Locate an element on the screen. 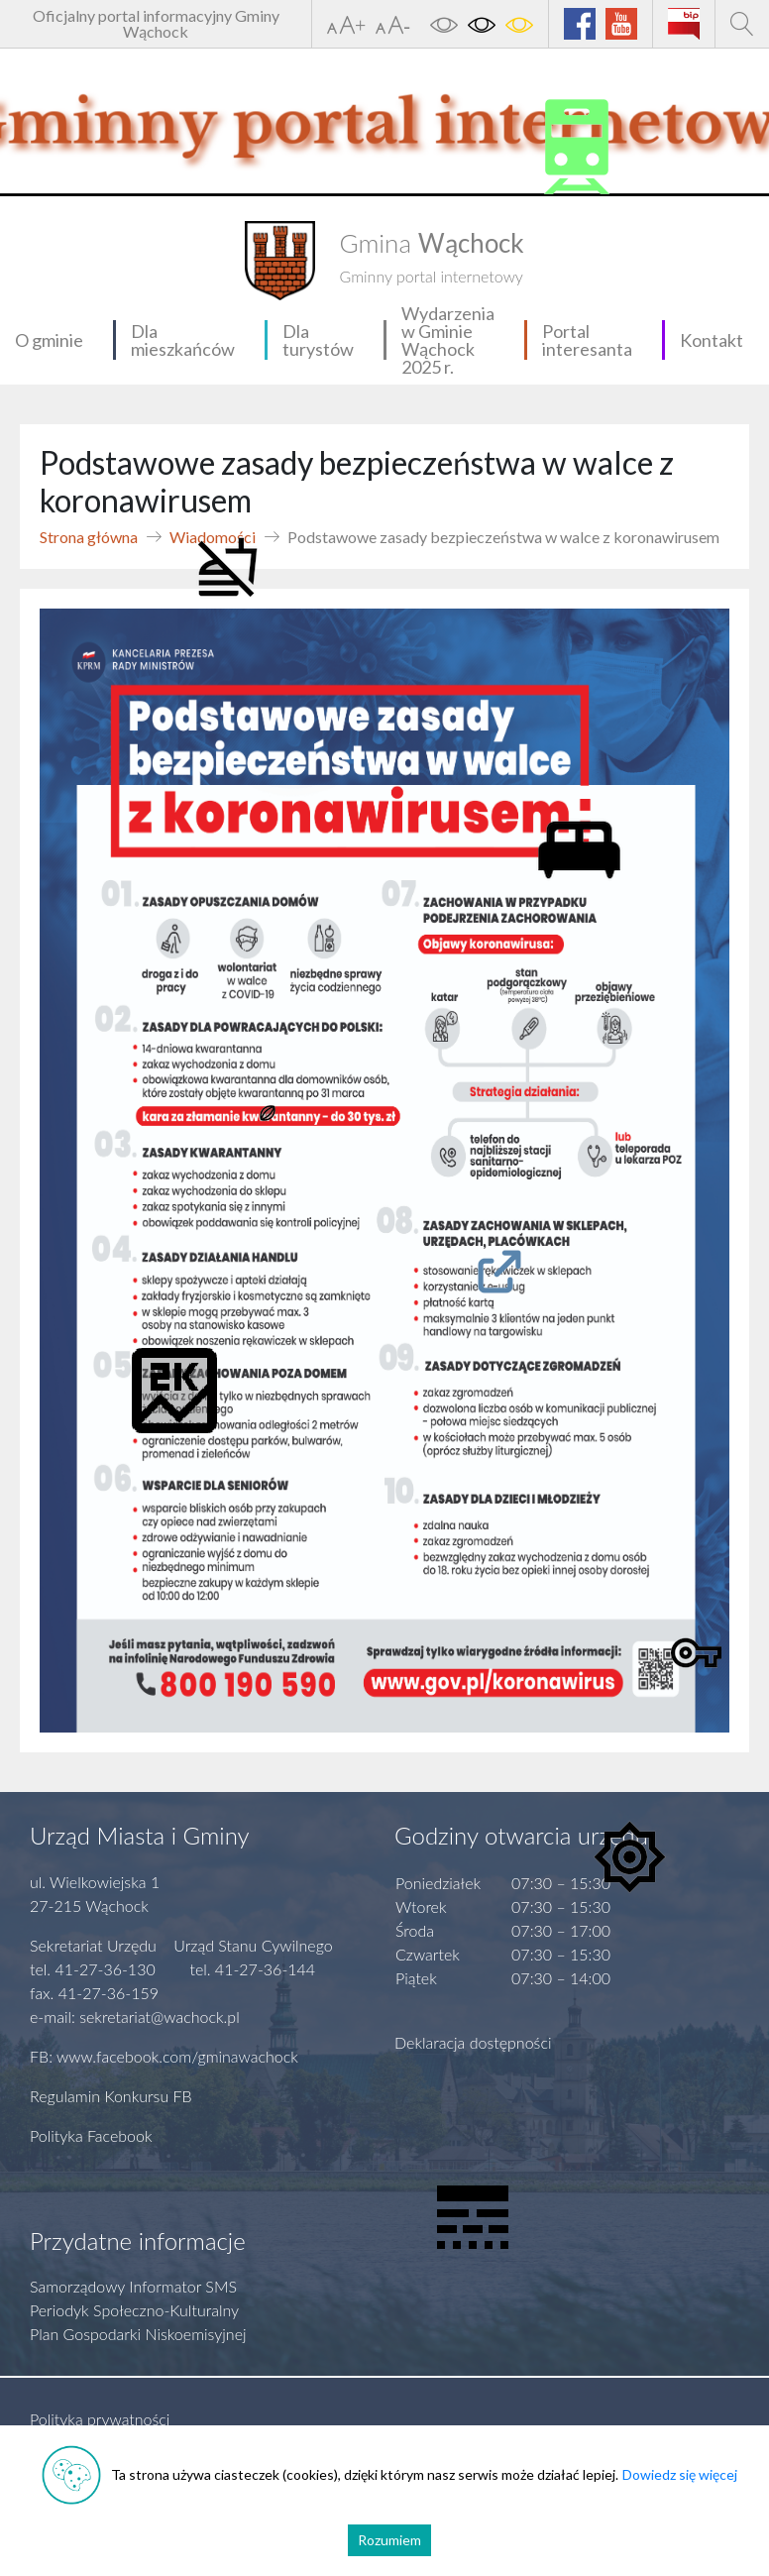 This screenshot has height=2576, width=769. view hotel room or accommodation options is located at coordinates (579, 849).